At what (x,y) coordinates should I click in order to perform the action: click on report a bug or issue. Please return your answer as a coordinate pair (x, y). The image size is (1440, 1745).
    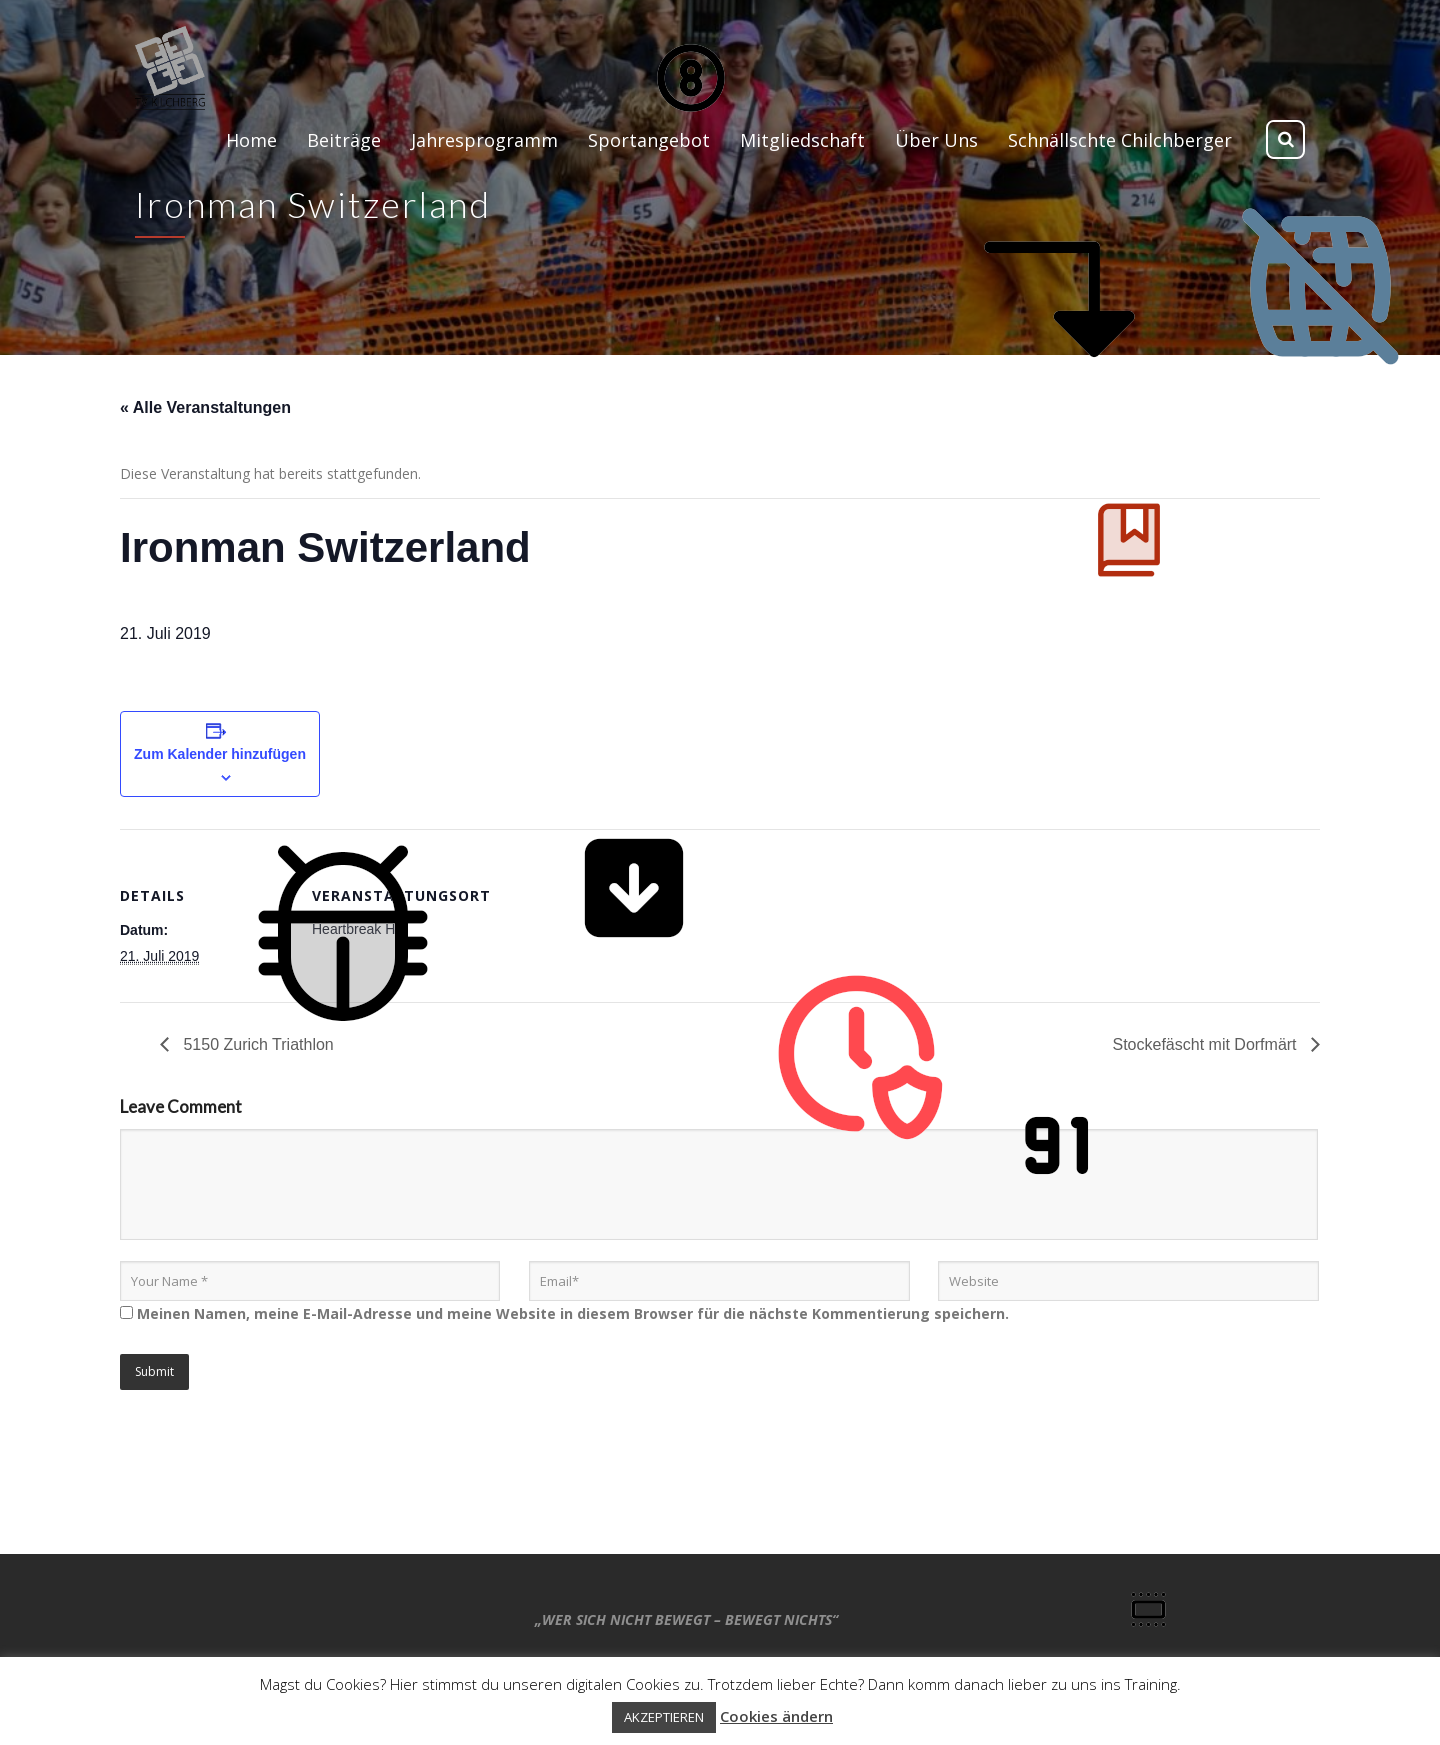
    Looking at the image, I should click on (343, 930).